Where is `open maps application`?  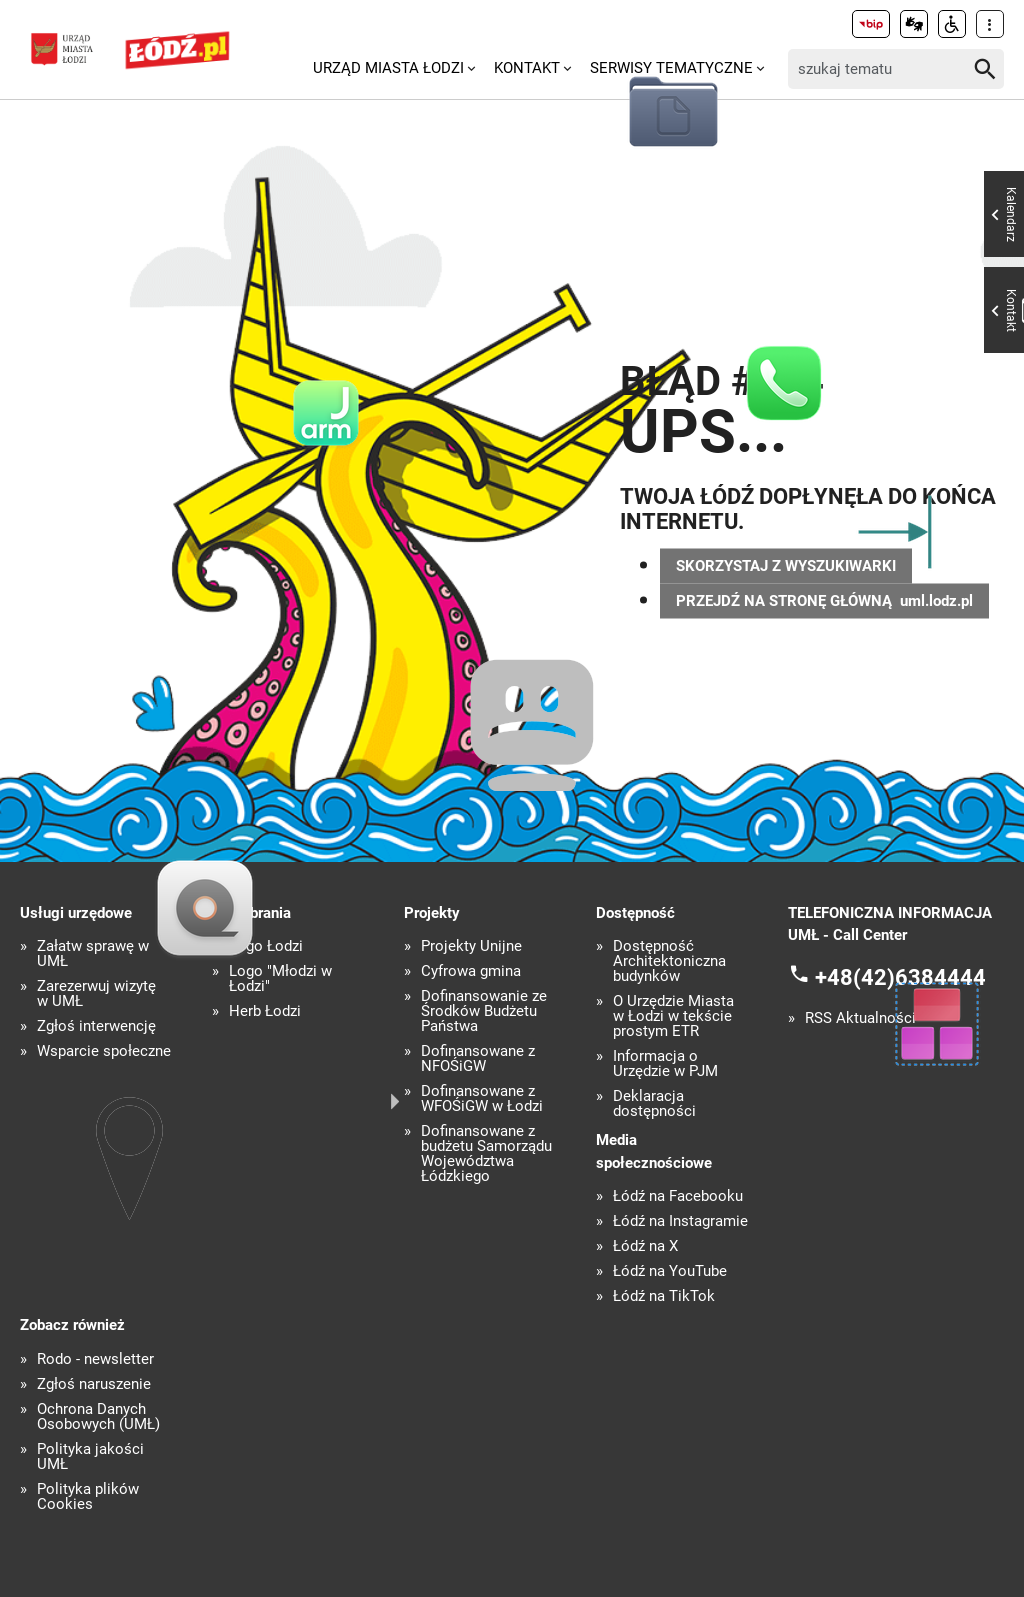
open maps application is located at coordinates (129, 1155).